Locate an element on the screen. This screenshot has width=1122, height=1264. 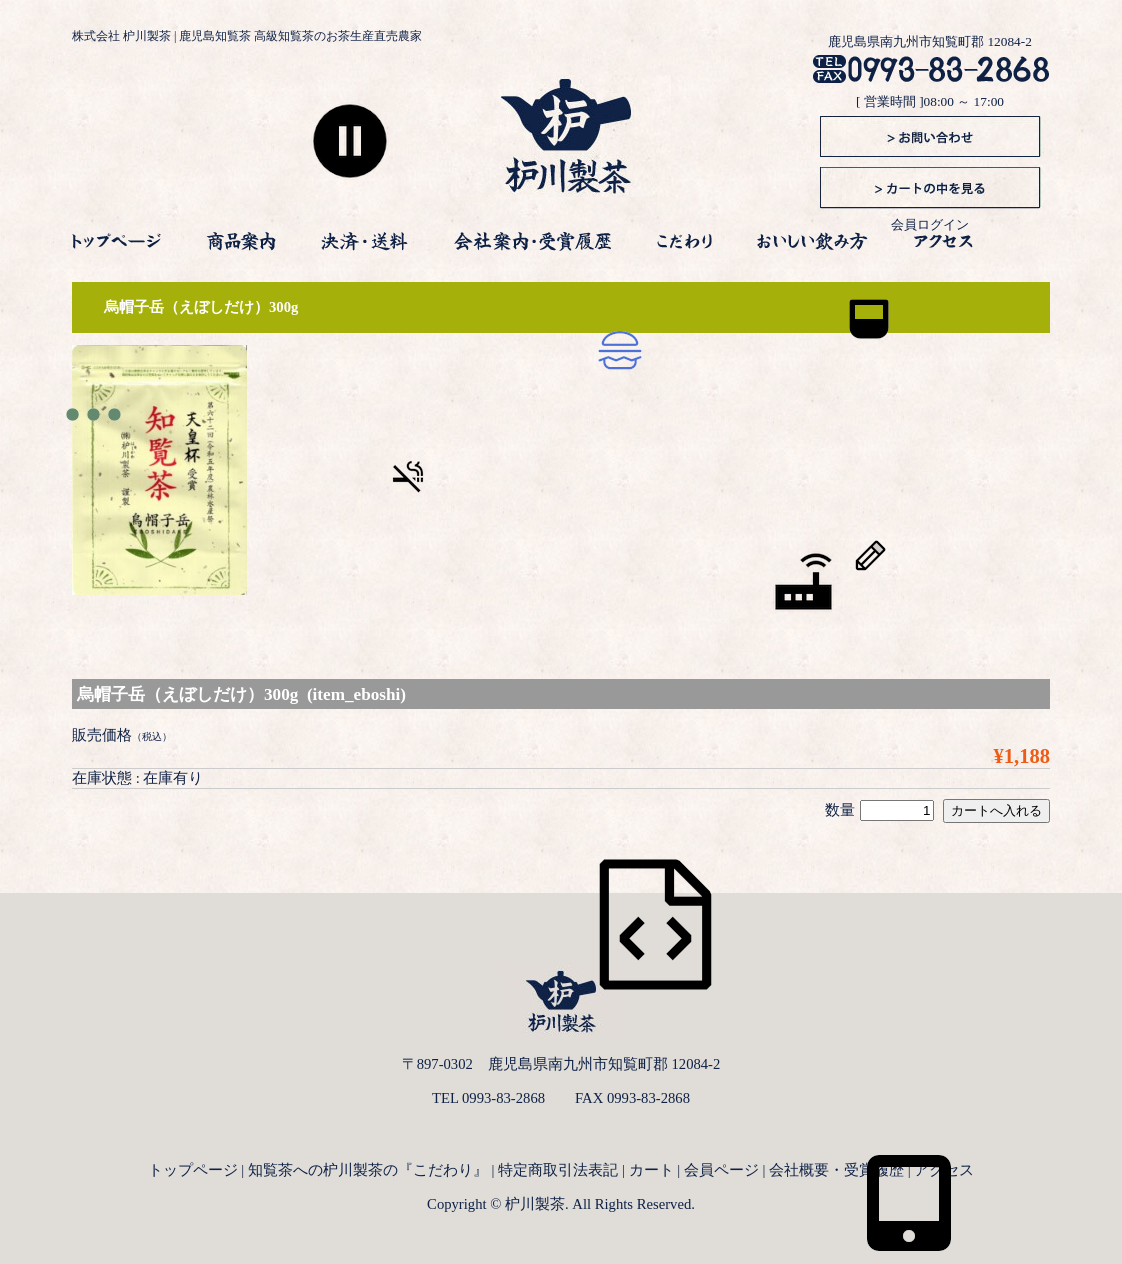
access router or network device settings is located at coordinates (803, 581).